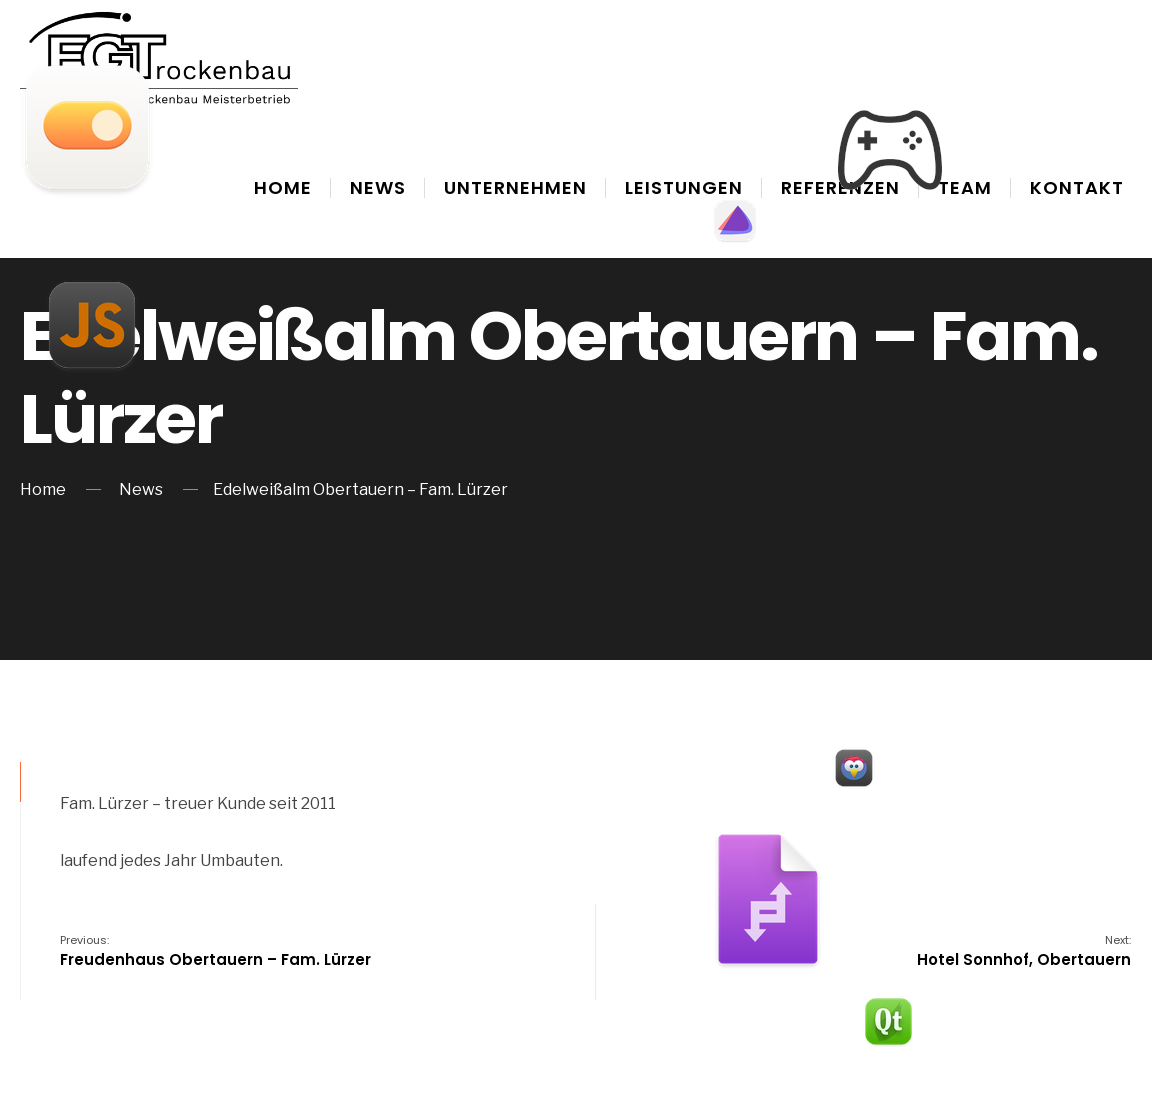  What do you see at coordinates (768, 899) in the screenshot?
I see `microsoft infopath form file` at bounding box center [768, 899].